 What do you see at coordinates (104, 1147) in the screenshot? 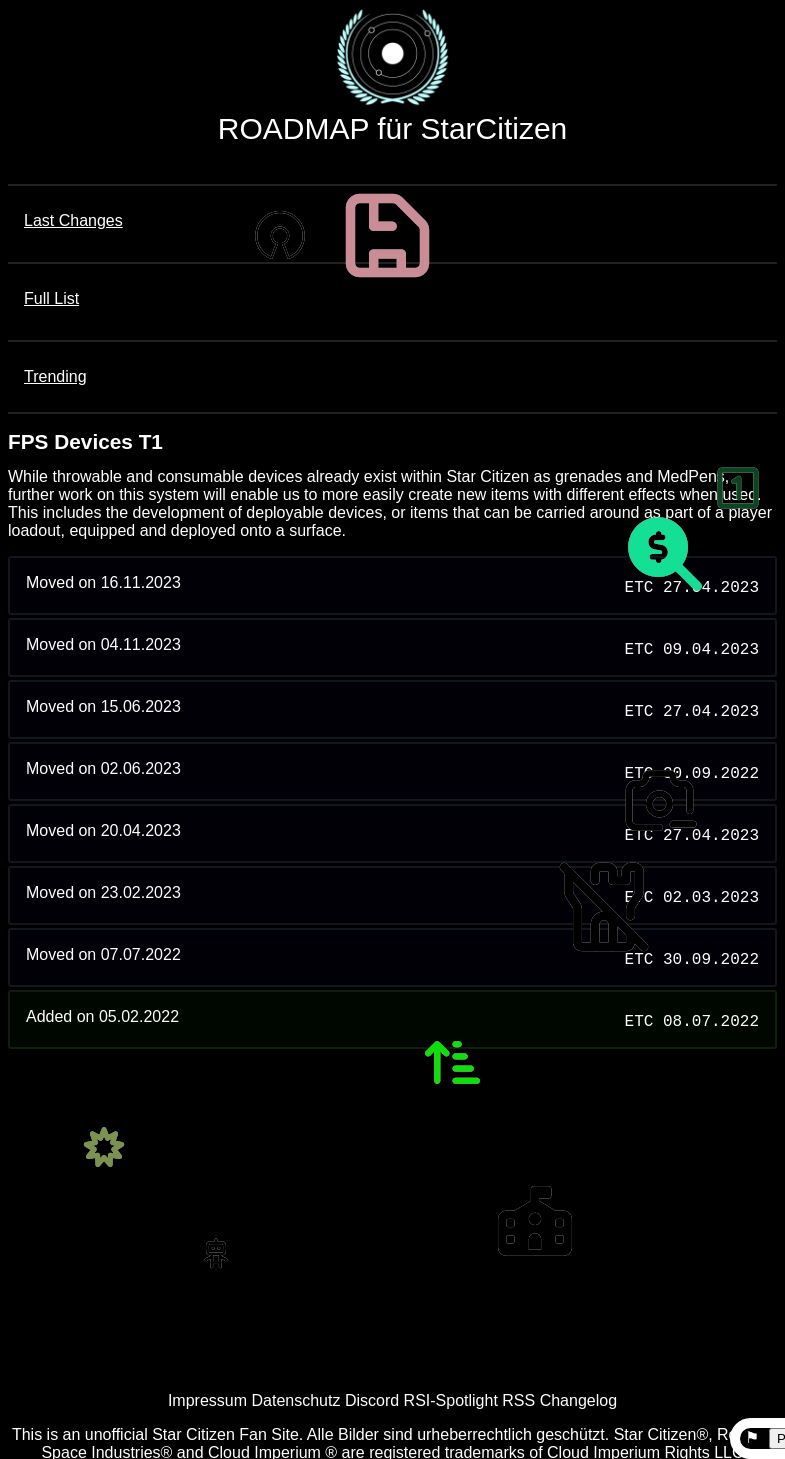
I see `represents the Bahá'í faith symbol` at bounding box center [104, 1147].